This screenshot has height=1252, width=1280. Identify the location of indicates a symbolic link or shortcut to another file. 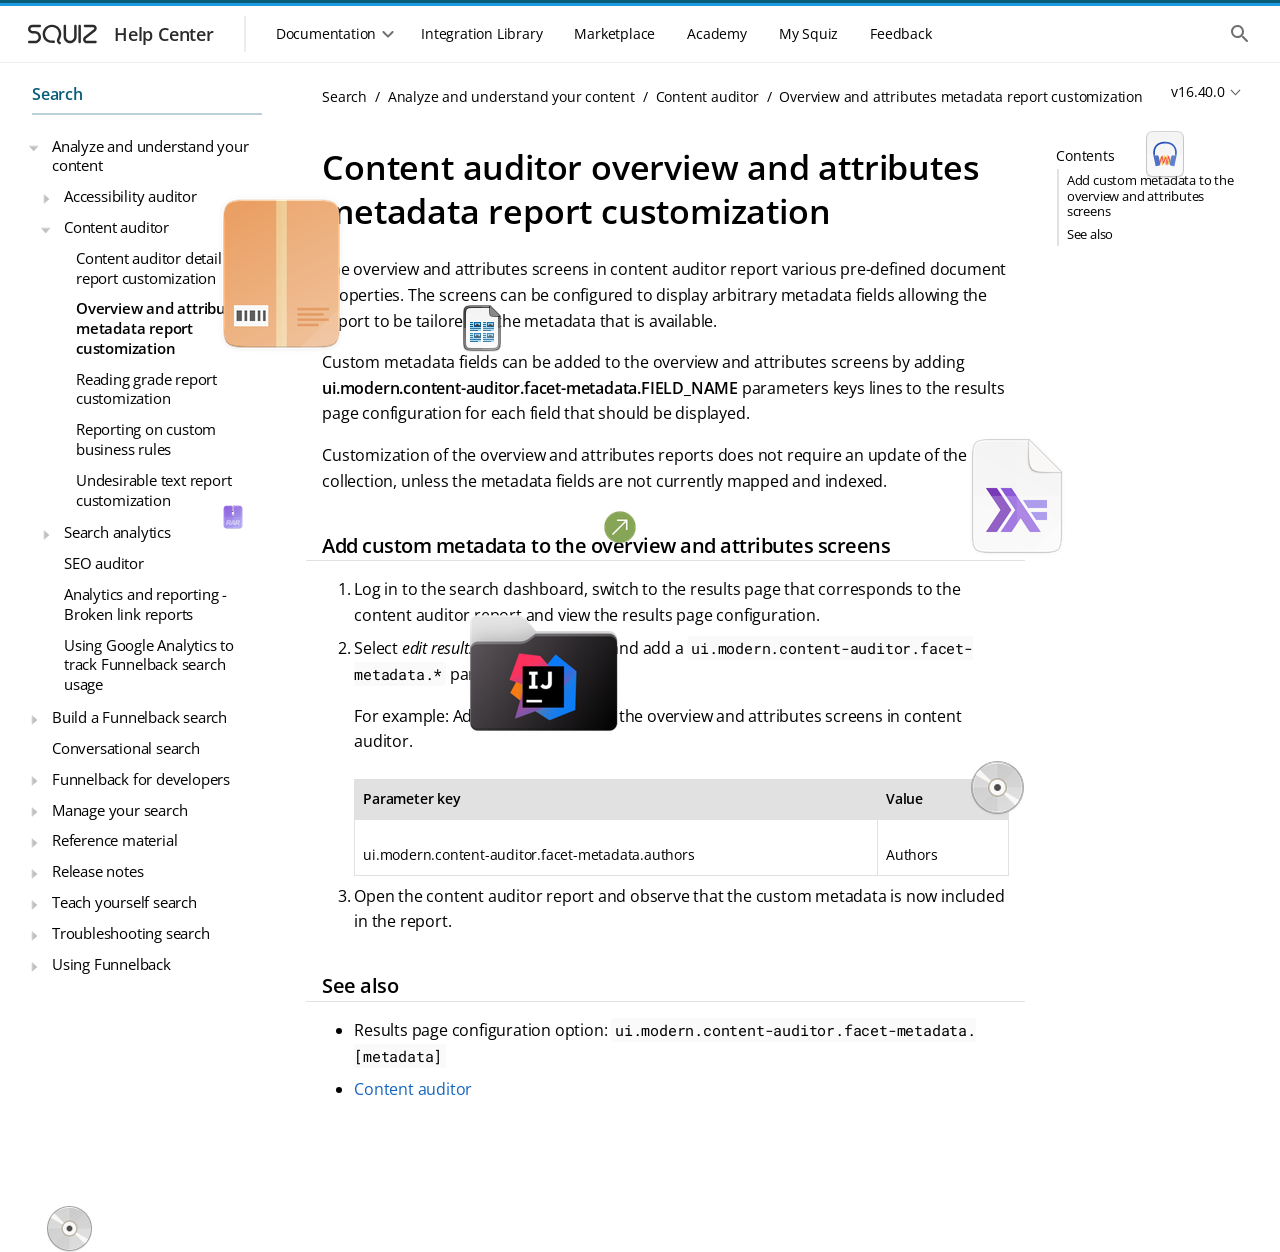
(620, 527).